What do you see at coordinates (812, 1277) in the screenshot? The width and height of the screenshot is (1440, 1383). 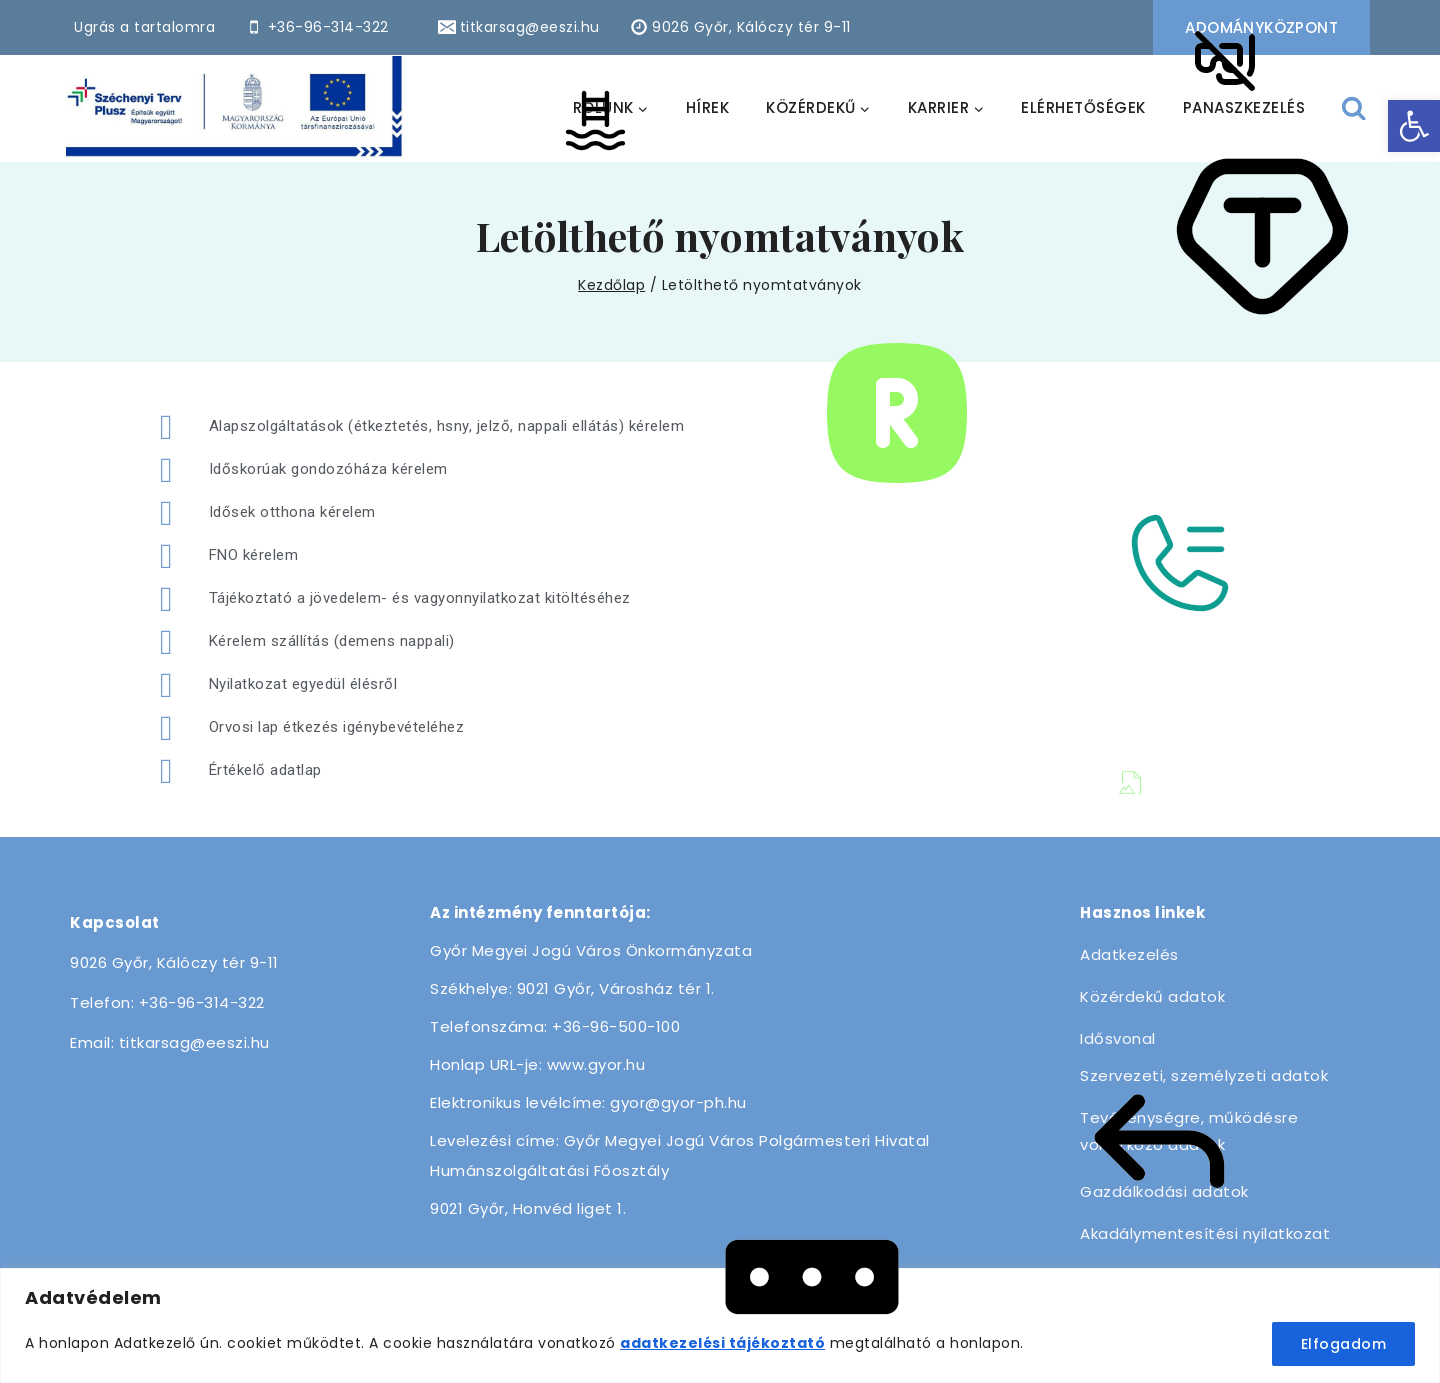 I see `open more options menu` at bounding box center [812, 1277].